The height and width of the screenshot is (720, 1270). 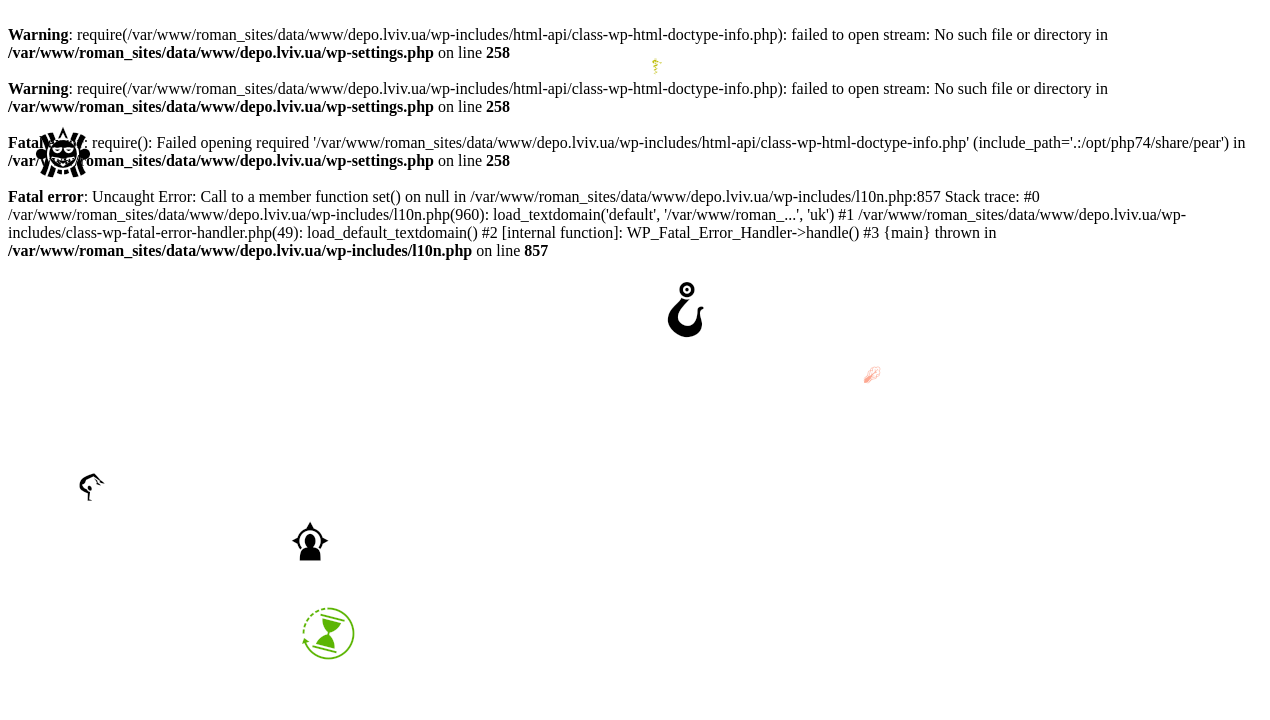 I want to click on fishing or hook-related game mechanic, so click(x=686, y=310).